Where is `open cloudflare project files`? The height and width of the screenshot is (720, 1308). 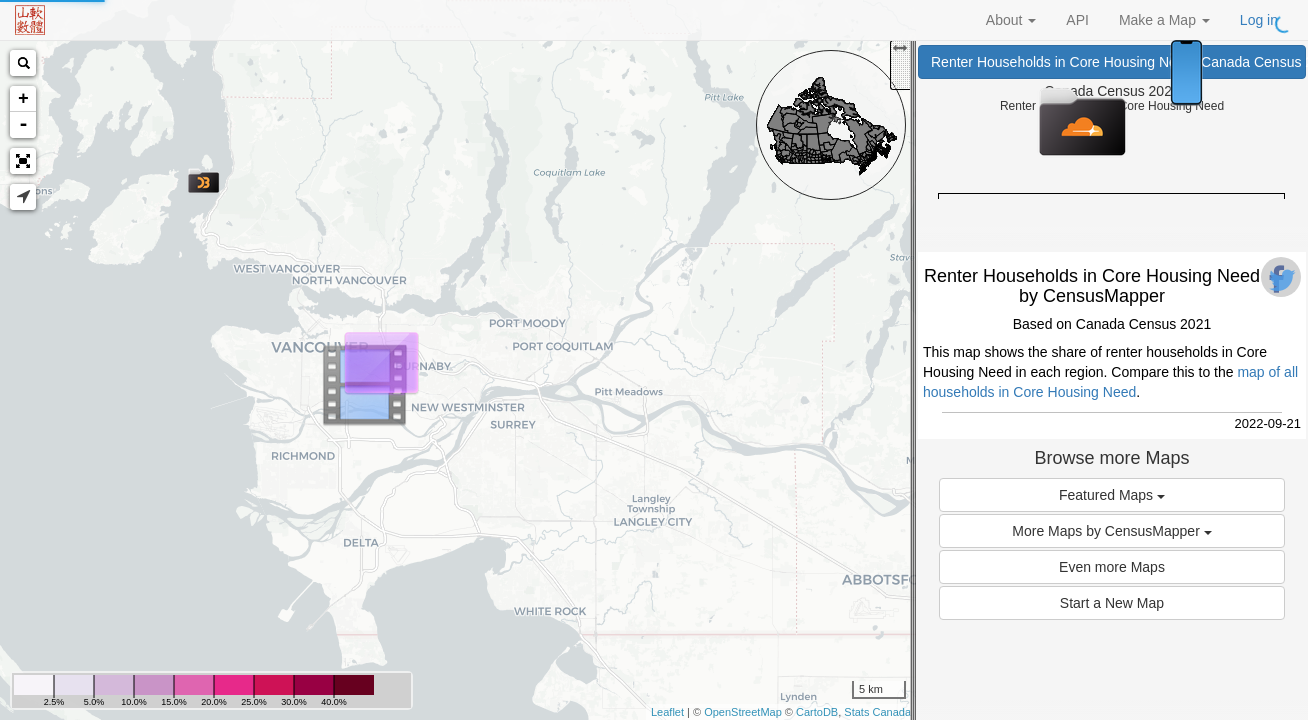 open cloudflare project files is located at coordinates (1082, 124).